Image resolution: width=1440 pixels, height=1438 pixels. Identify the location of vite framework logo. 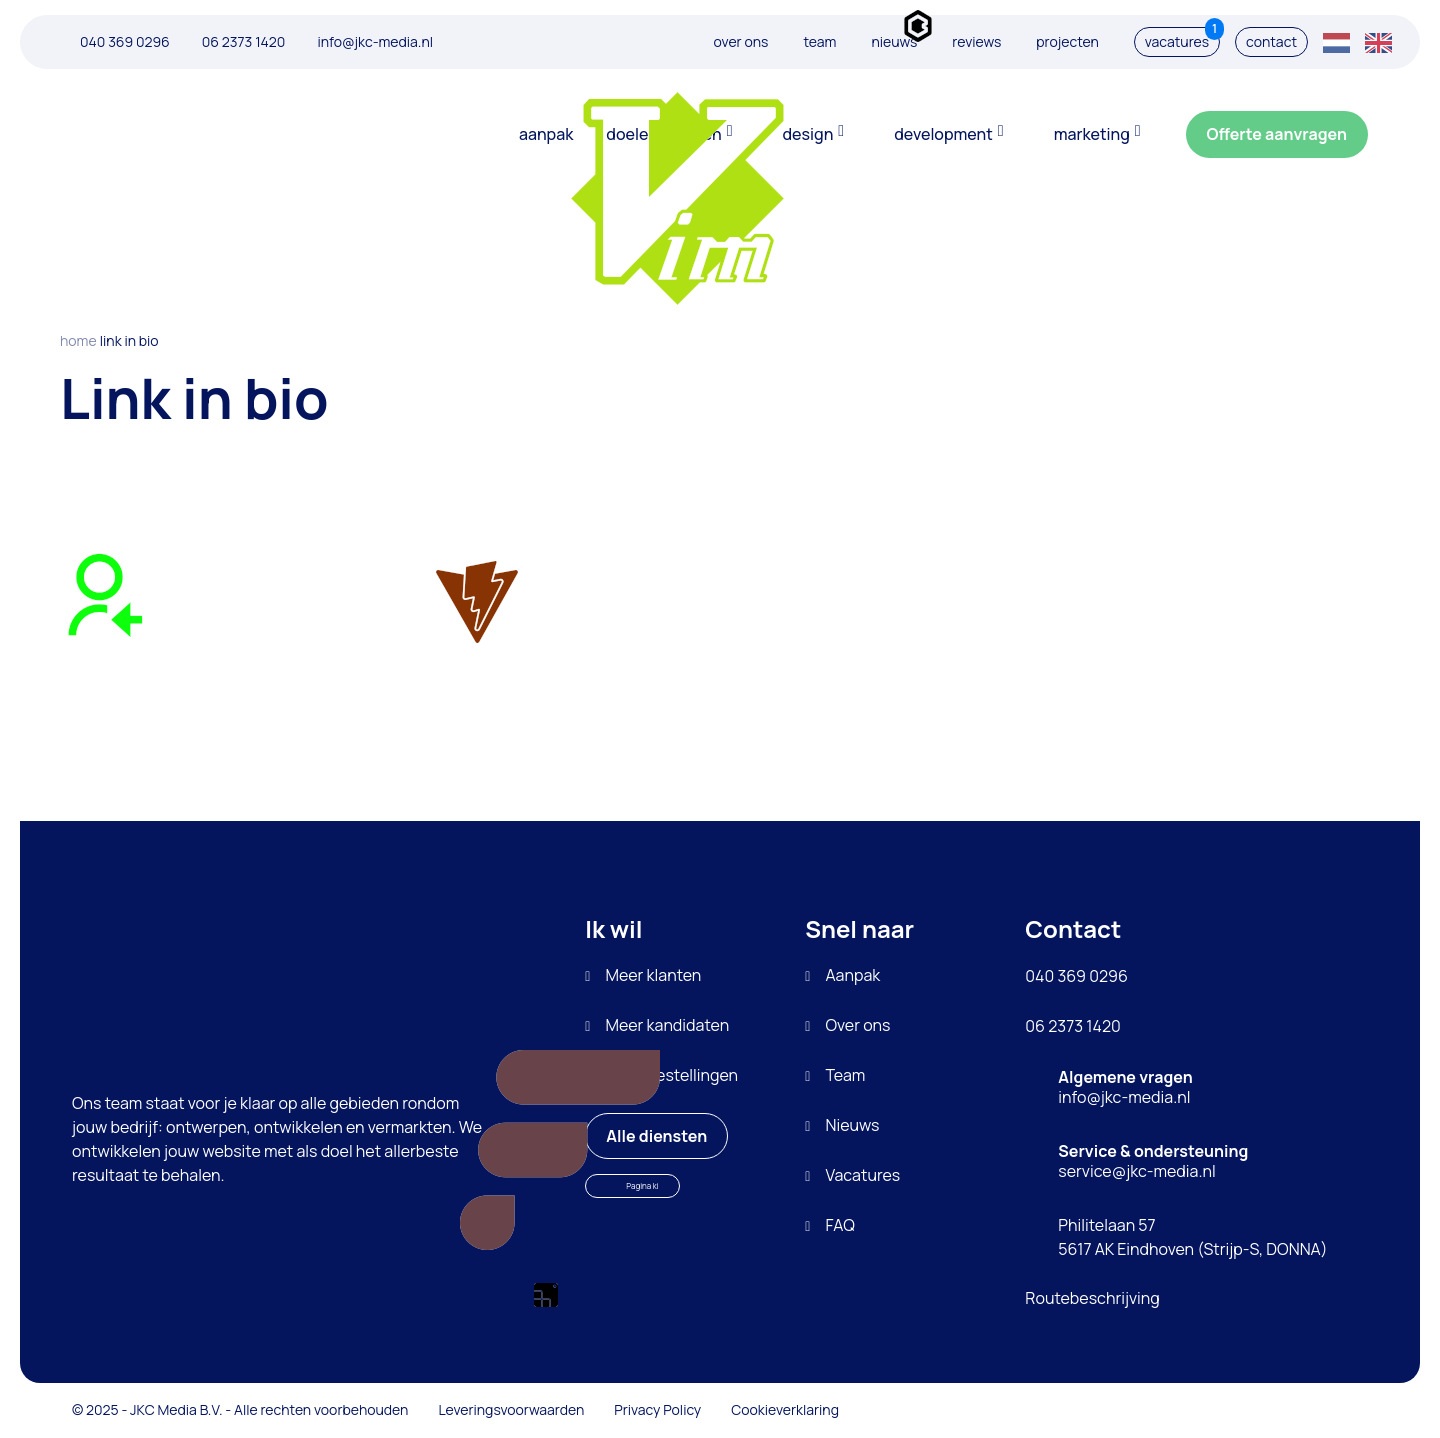
(477, 602).